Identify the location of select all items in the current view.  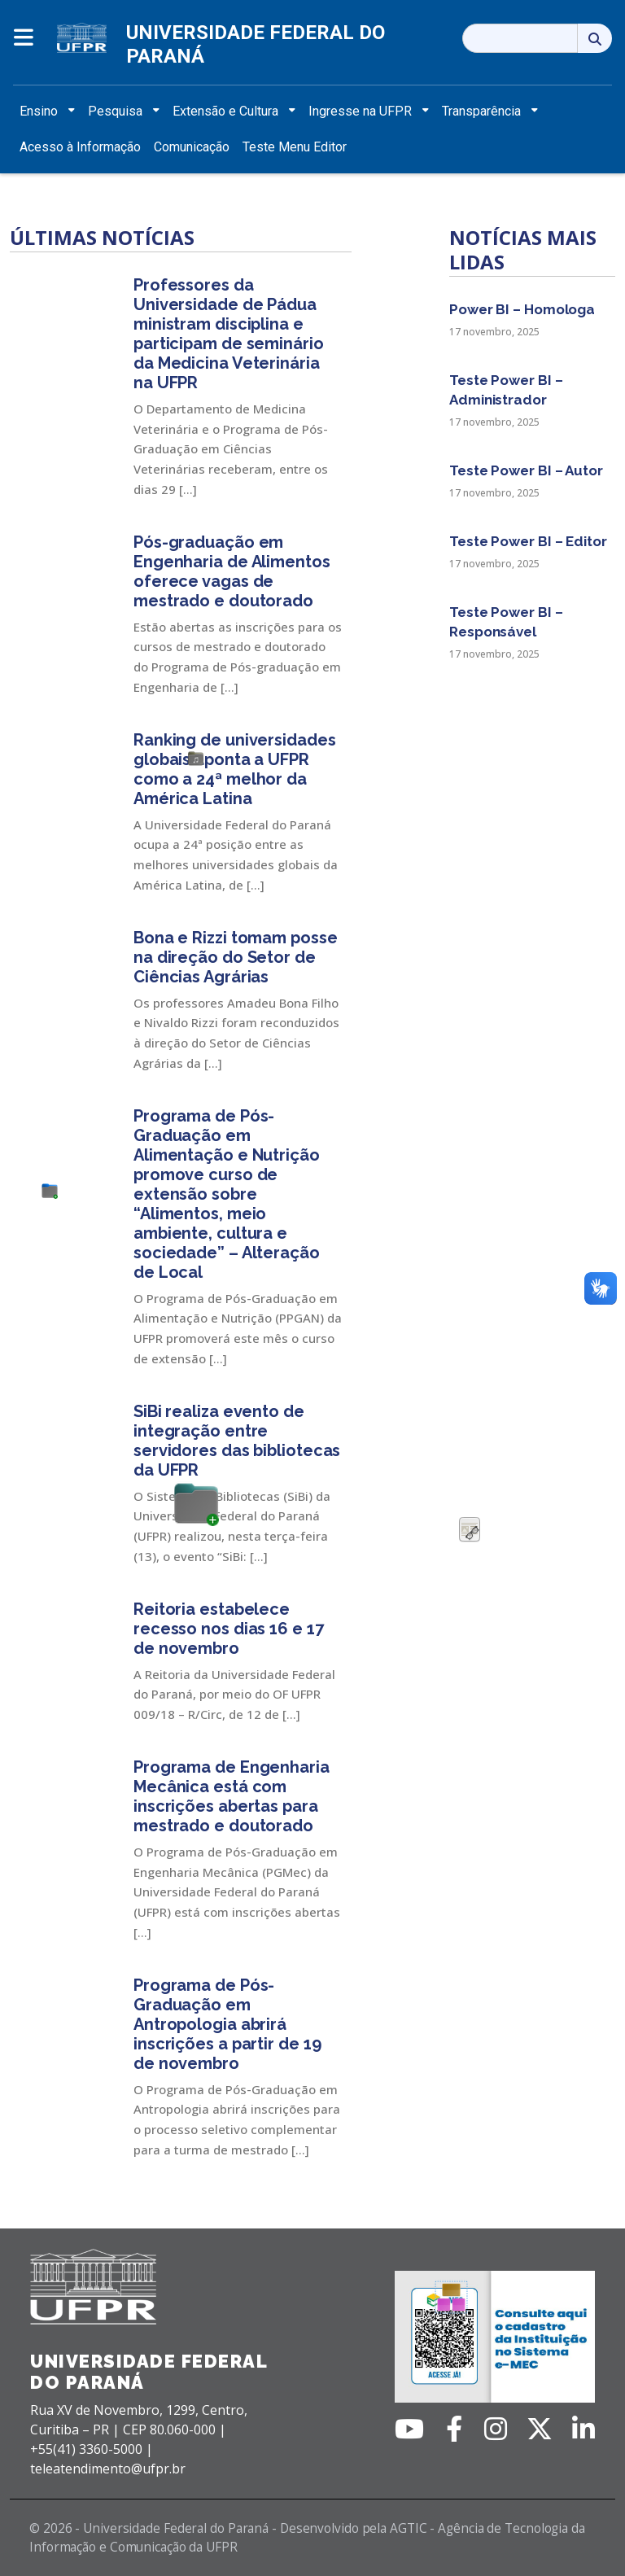
(451, 2297).